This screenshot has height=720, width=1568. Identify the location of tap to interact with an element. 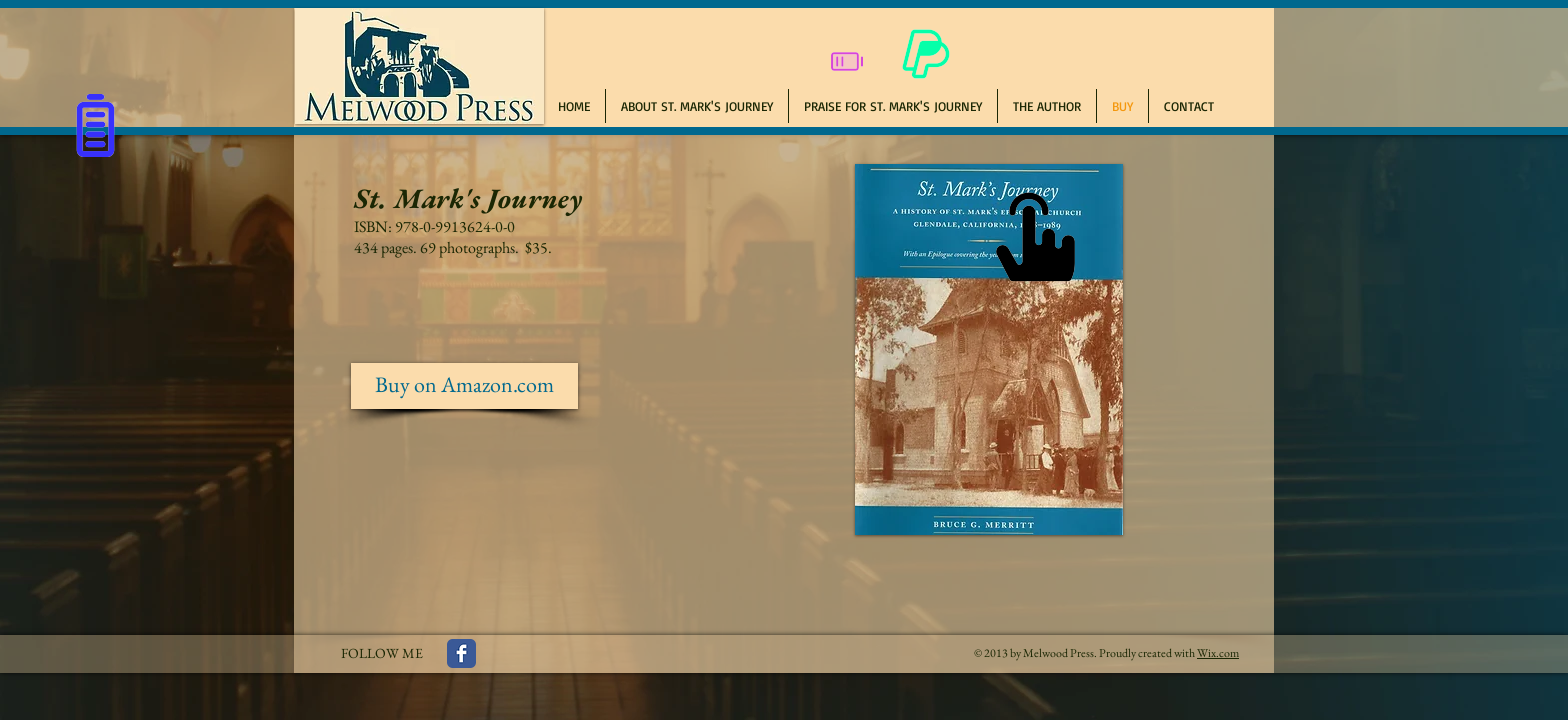
(1035, 238).